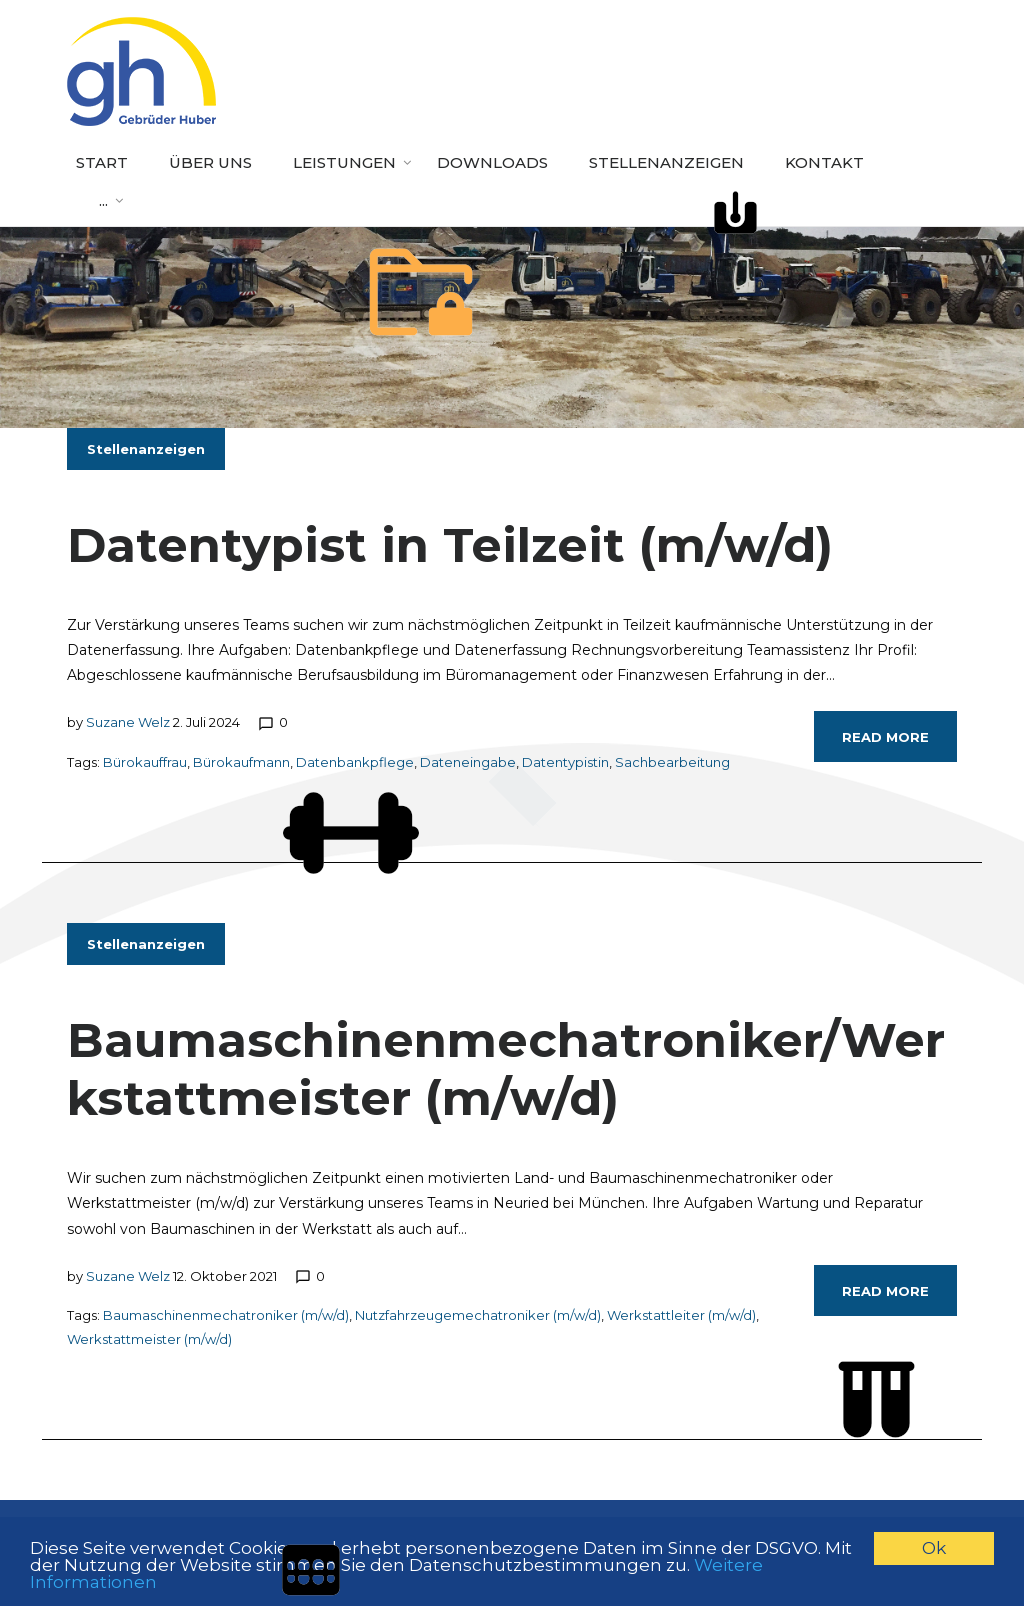  Describe the element at coordinates (311, 1570) in the screenshot. I see `access dental or oral health features` at that location.